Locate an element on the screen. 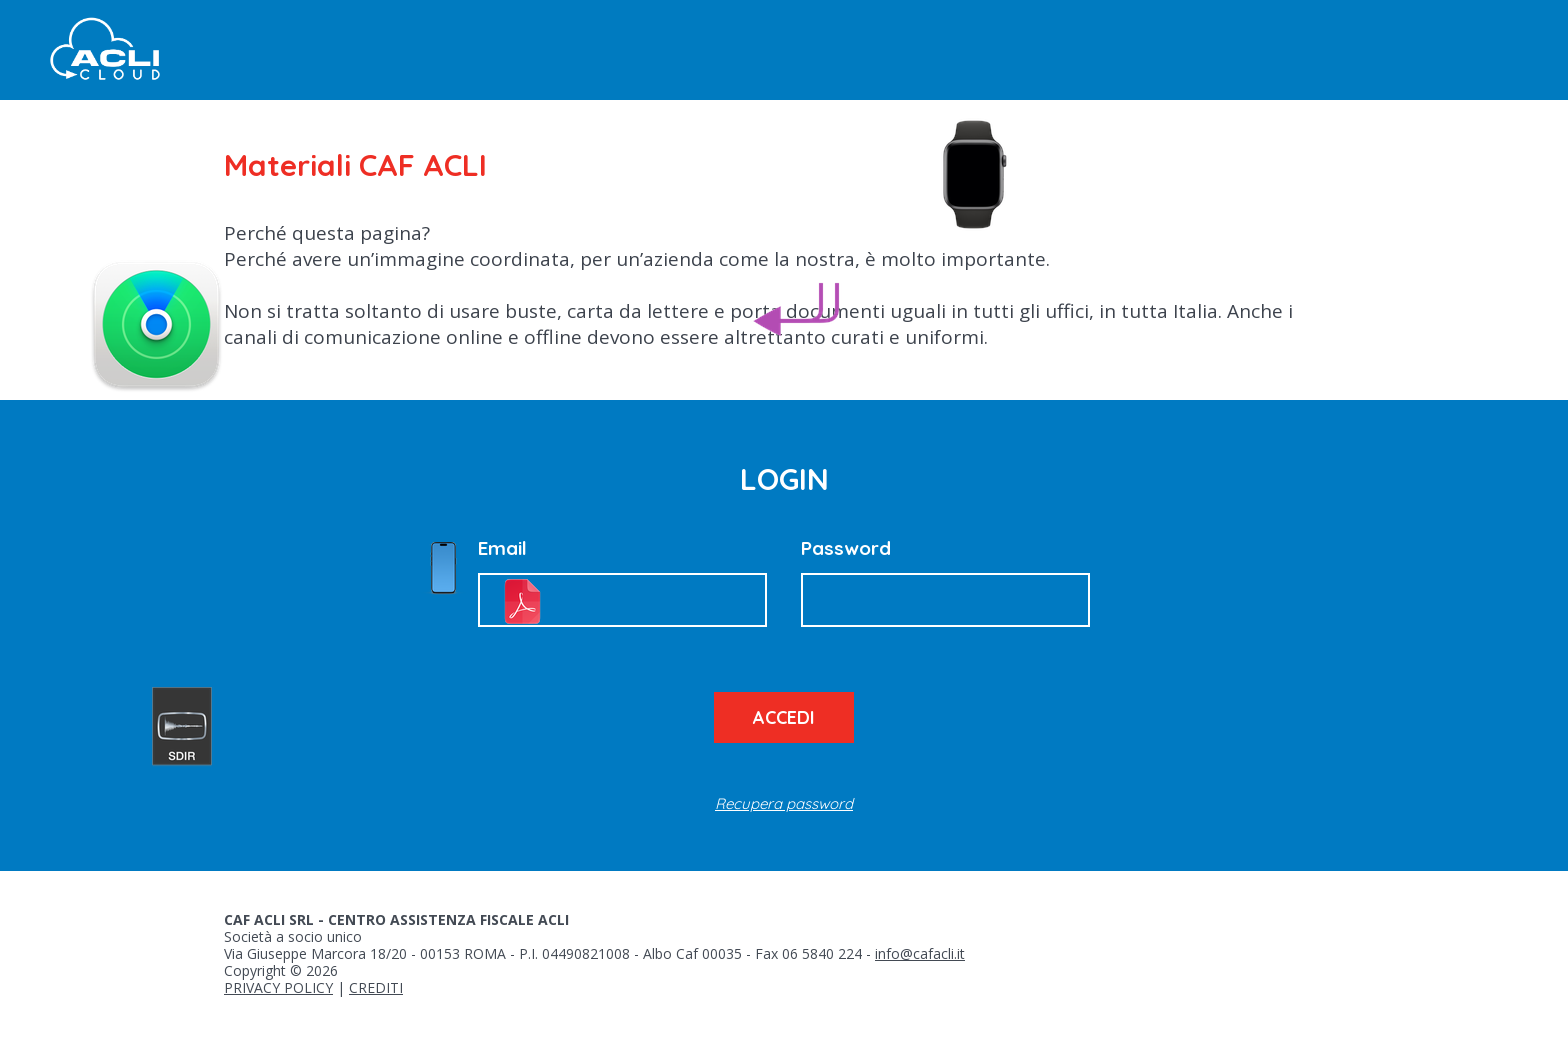 This screenshot has width=1568, height=1046. open Find My app to locate devices or people is located at coordinates (156, 324).